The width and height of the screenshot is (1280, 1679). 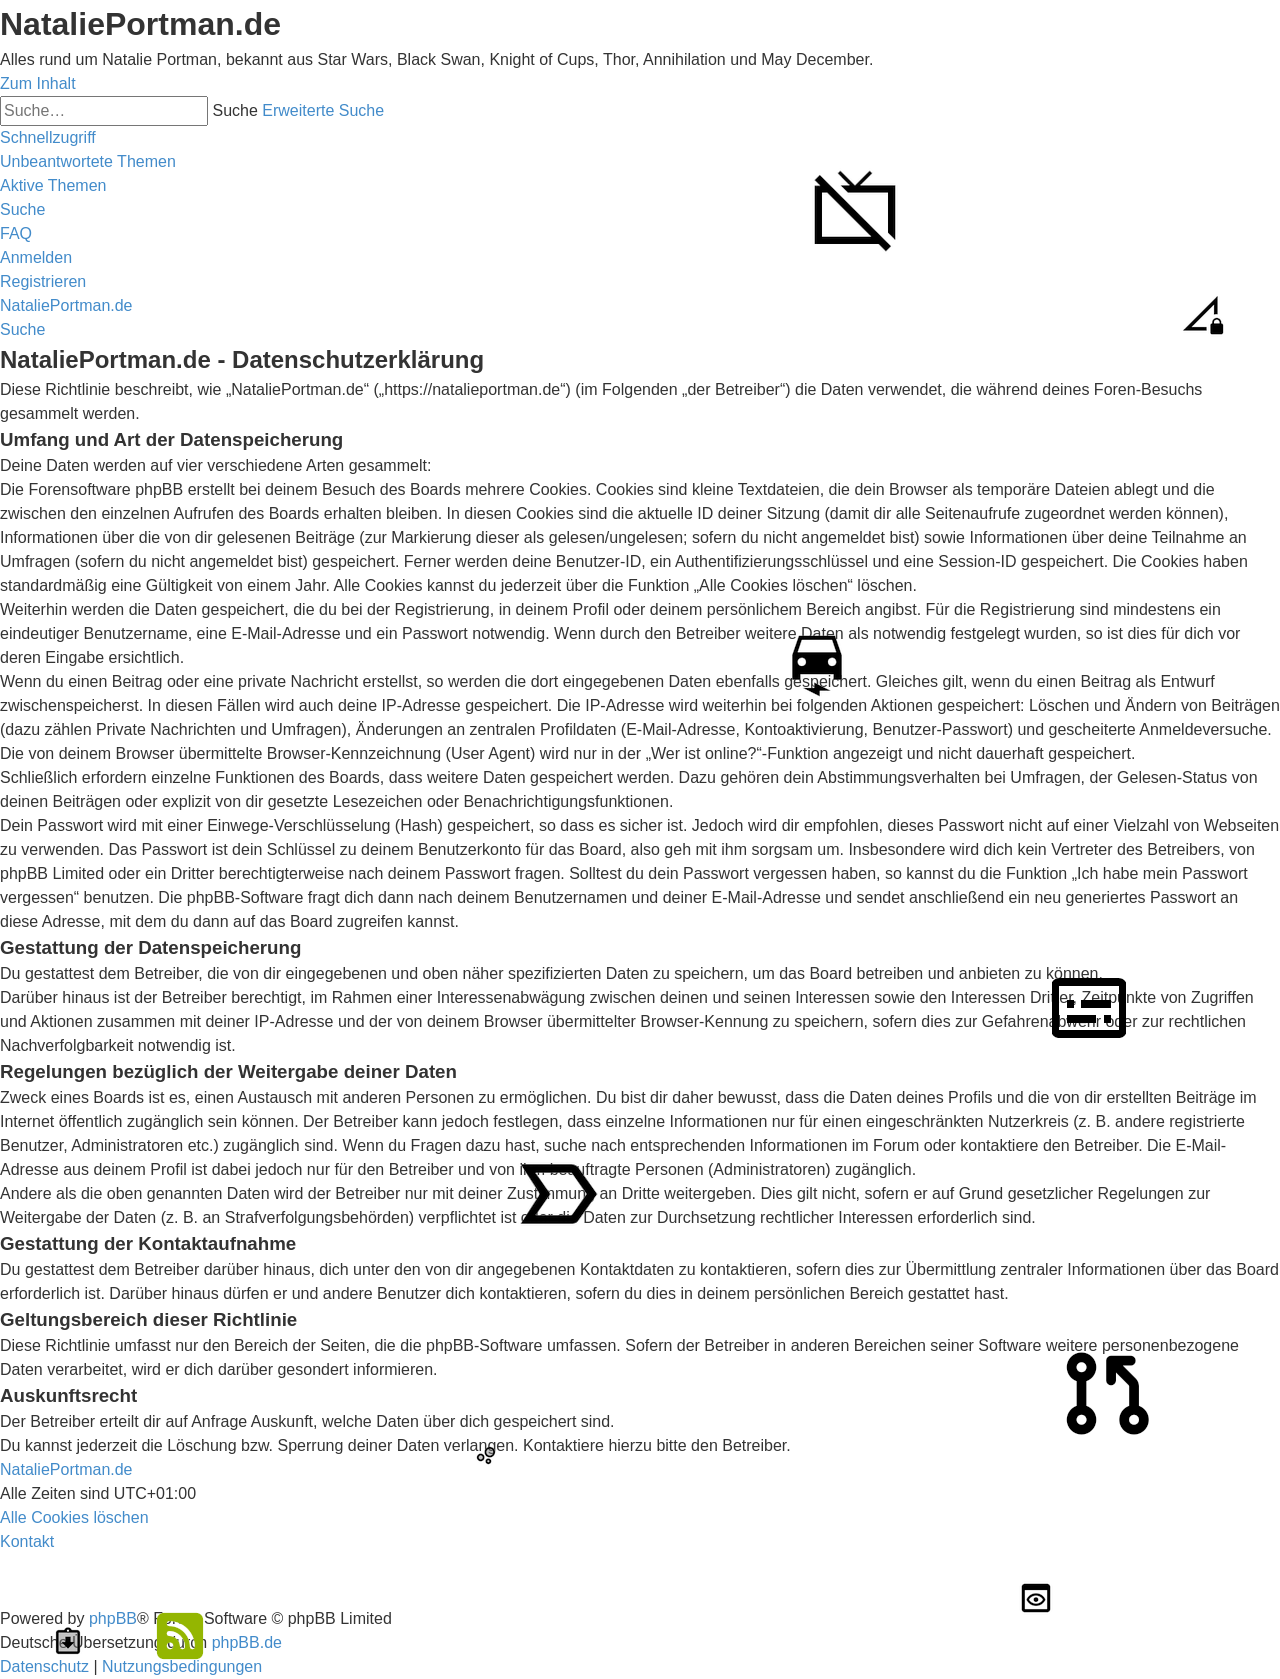 I want to click on enable subtitles or closed captions, so click(x=1089, y=1008).